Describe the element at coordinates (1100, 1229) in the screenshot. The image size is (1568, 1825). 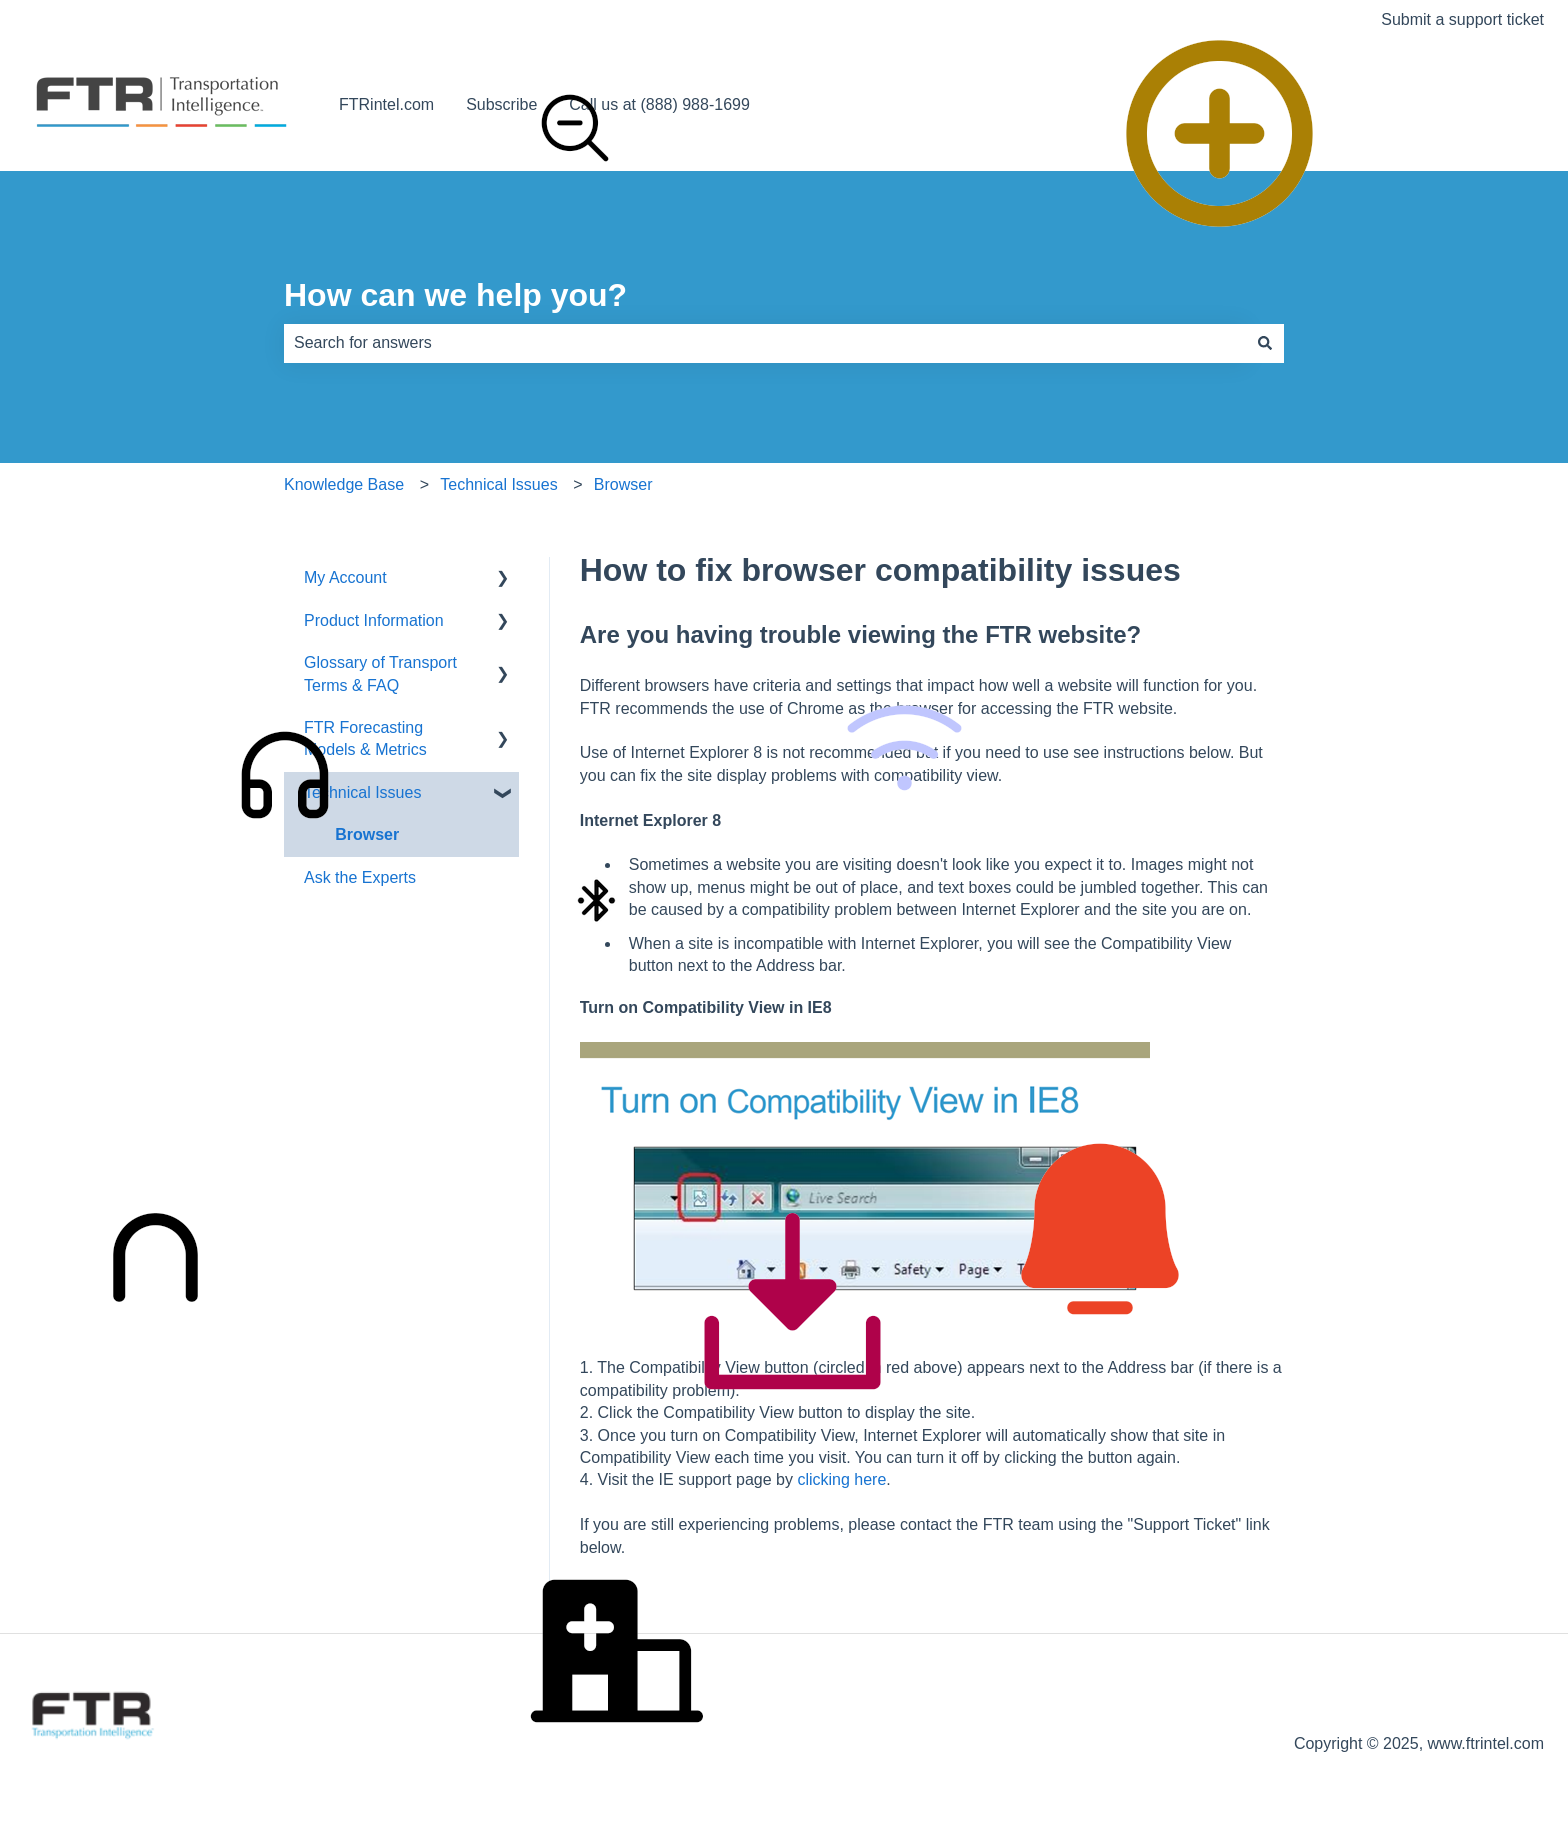
I see `view notifications` at that location.